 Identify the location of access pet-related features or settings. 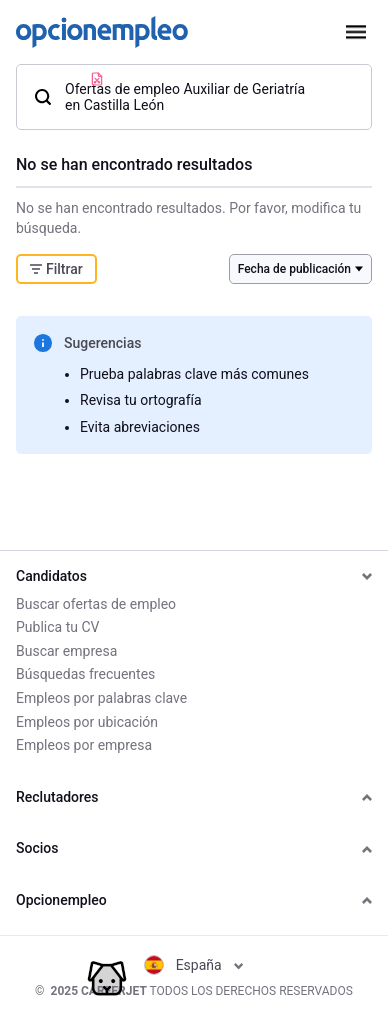
(107, 979).